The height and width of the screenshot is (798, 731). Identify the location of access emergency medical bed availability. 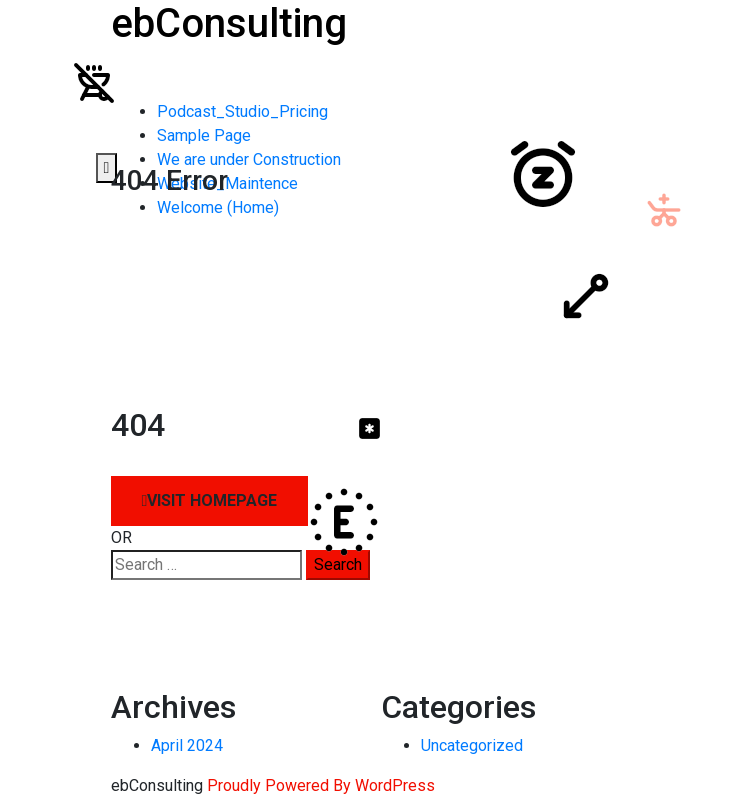
(664, 210).